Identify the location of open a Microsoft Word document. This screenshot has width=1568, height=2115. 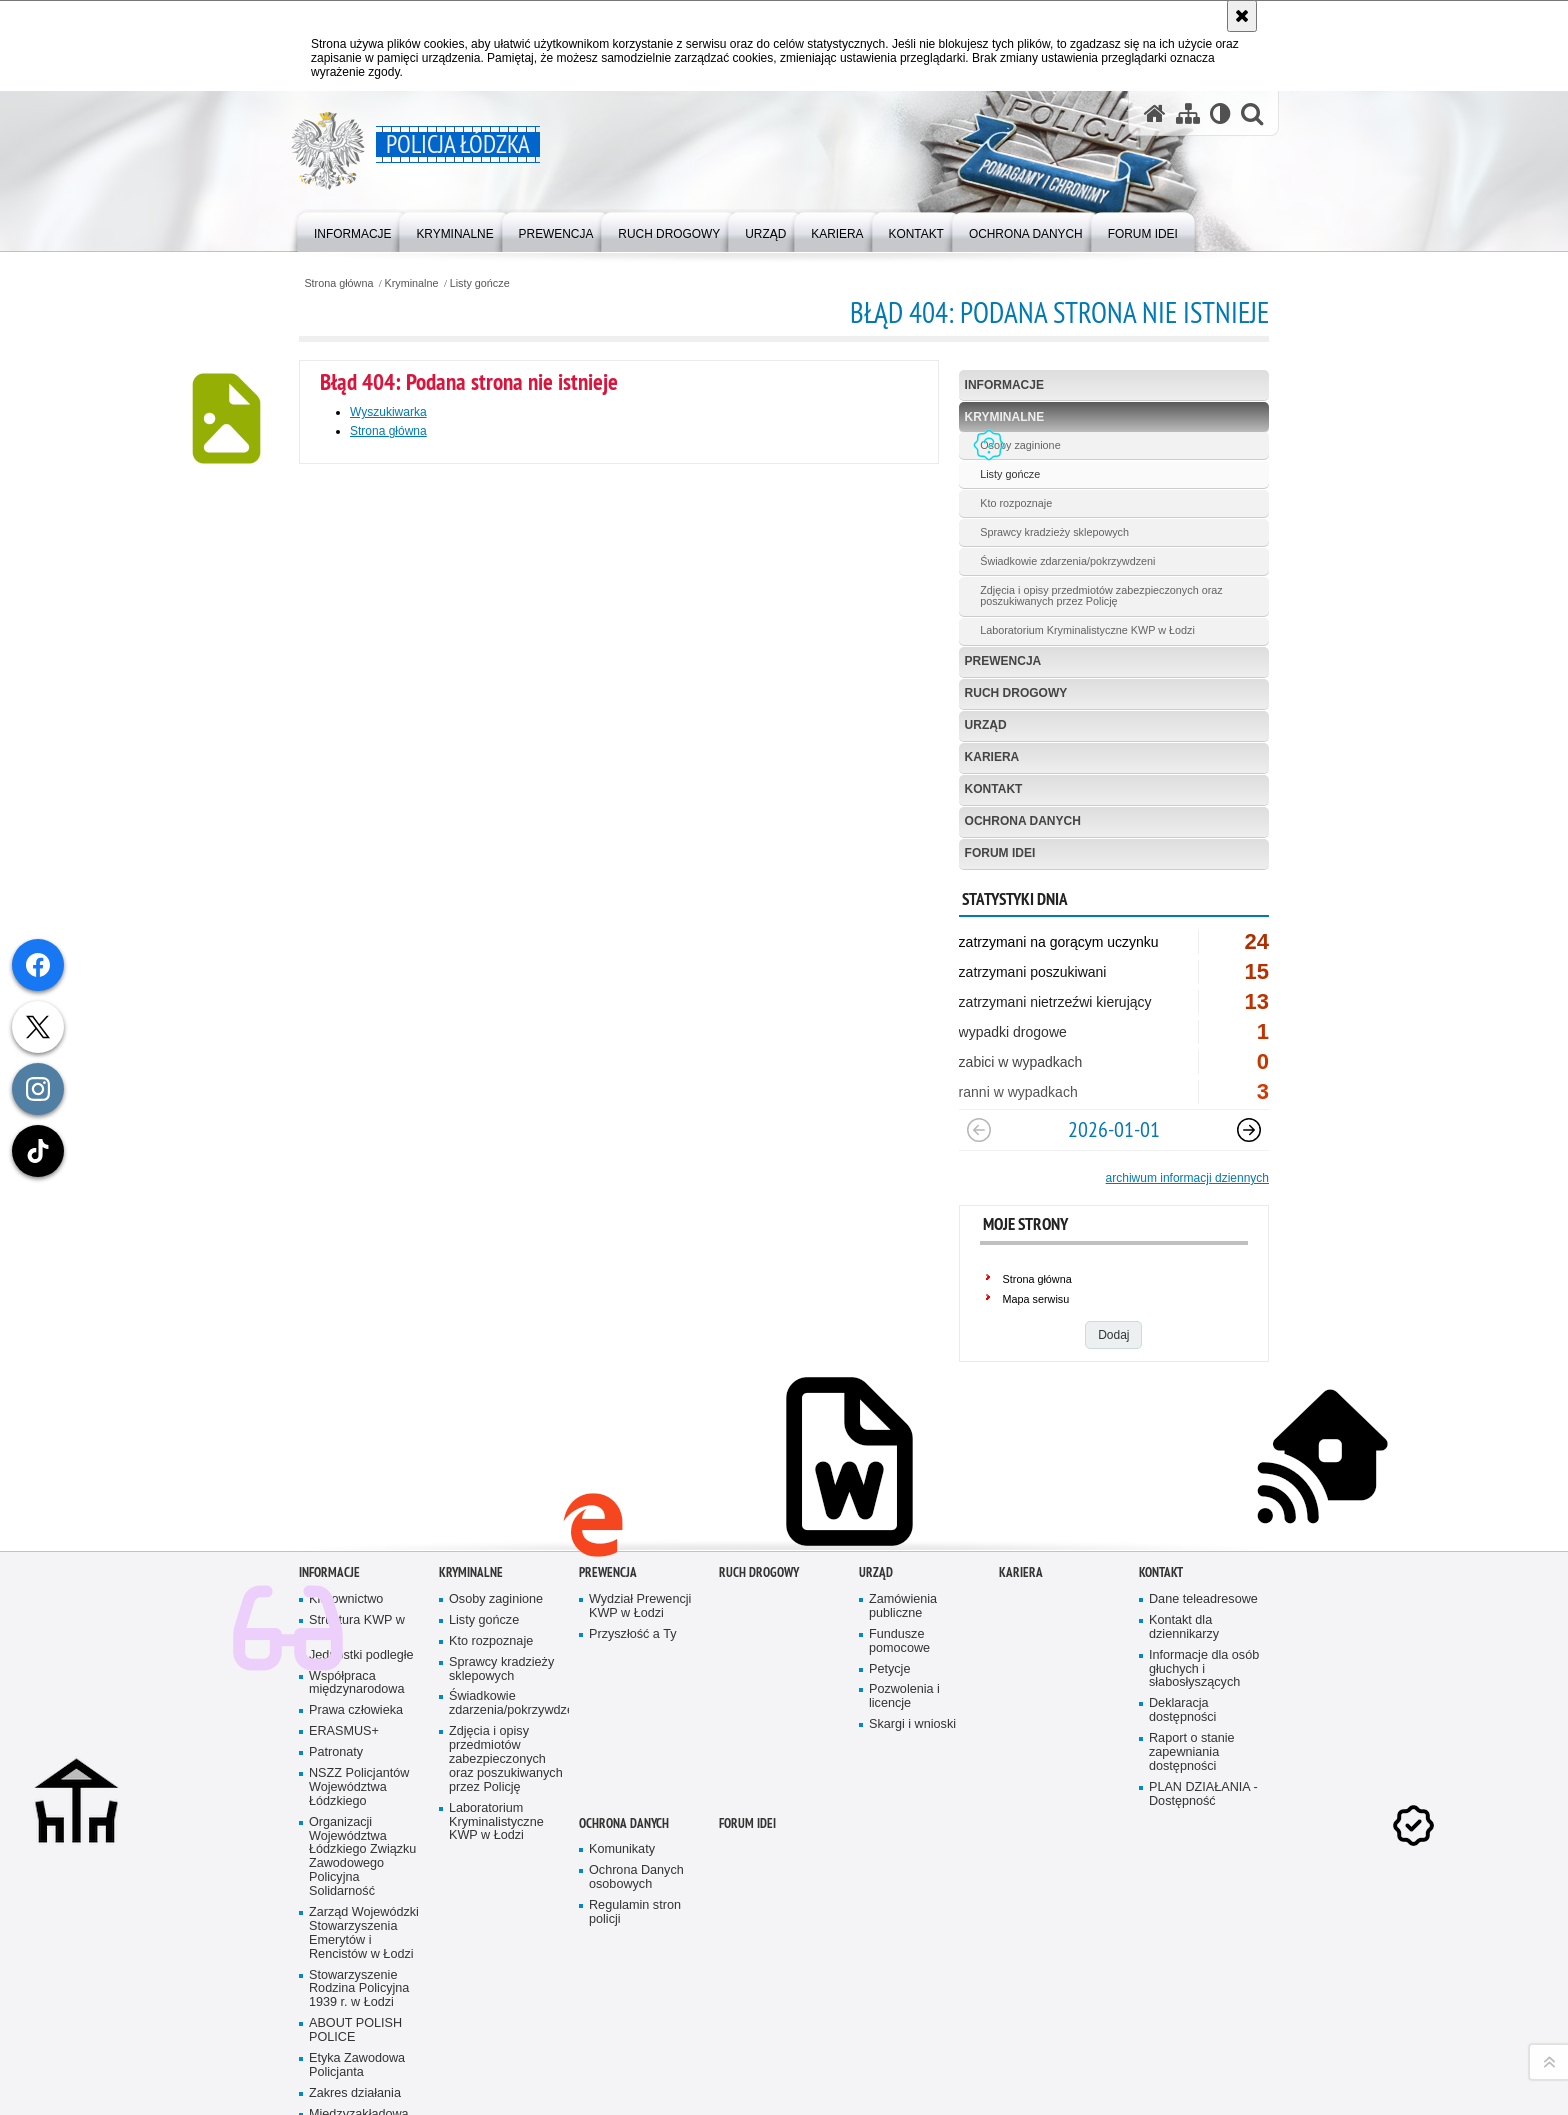
(849, 1461).